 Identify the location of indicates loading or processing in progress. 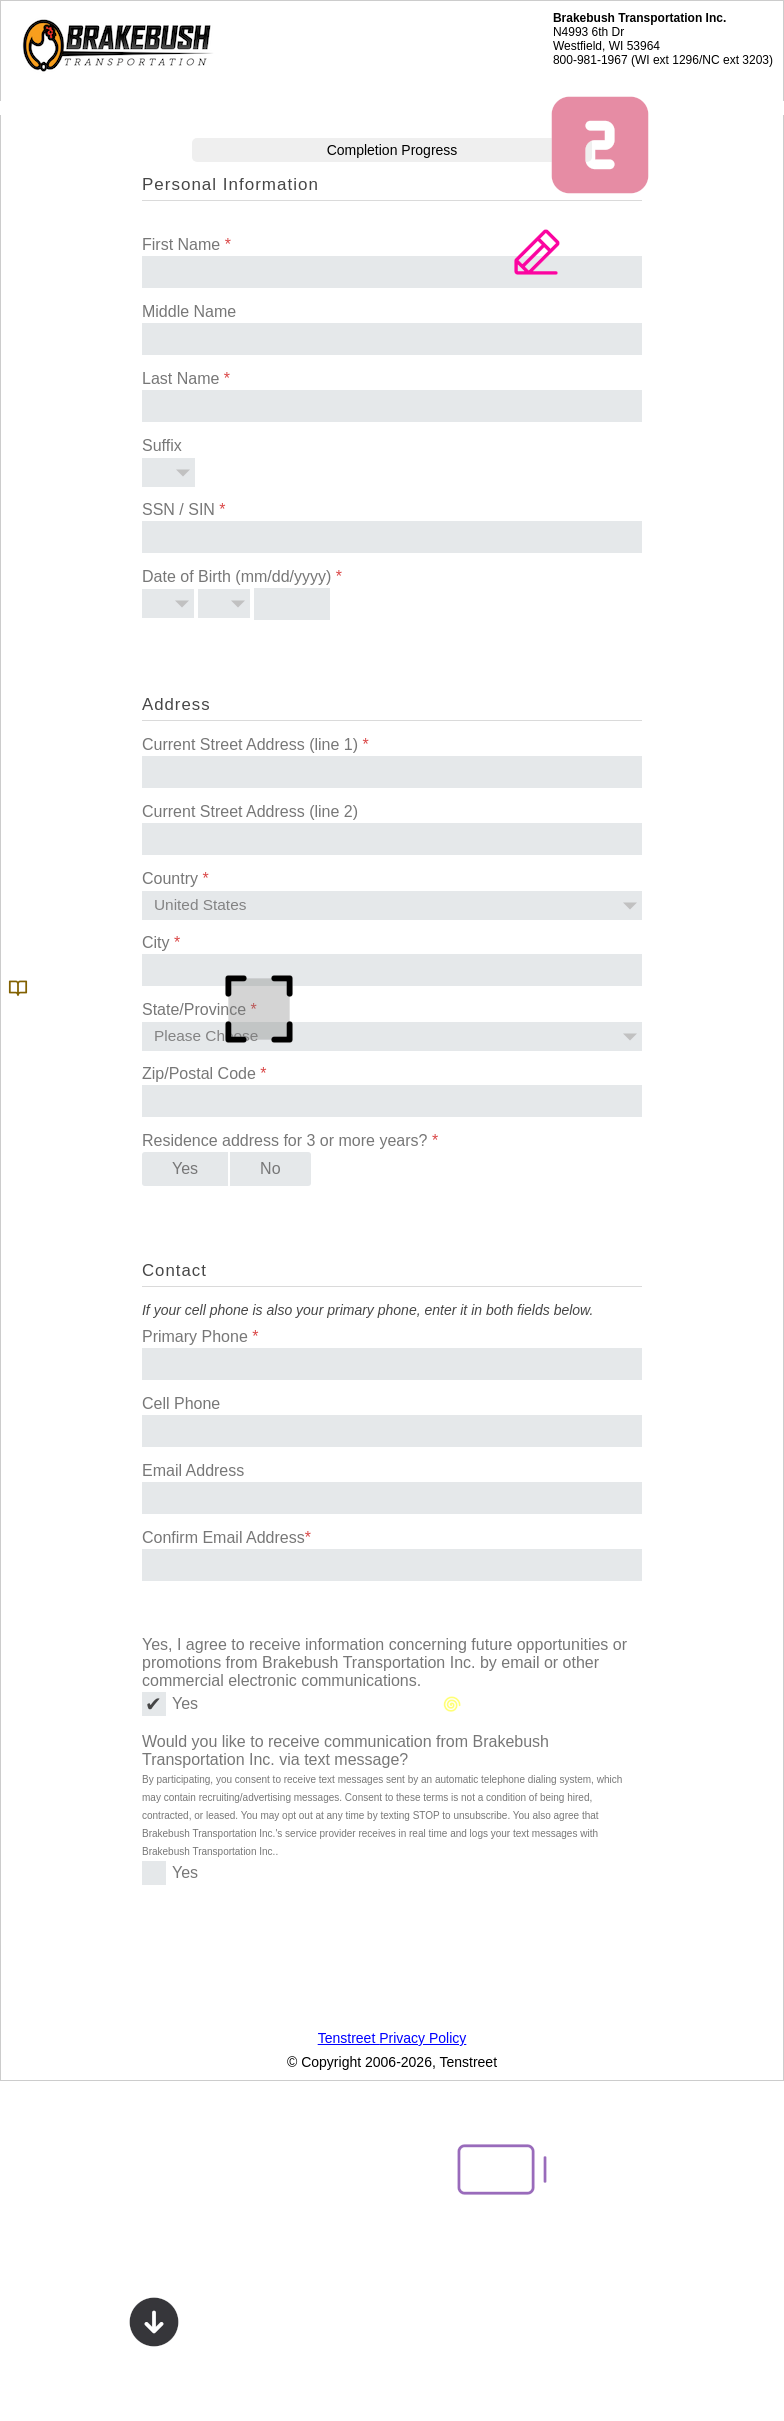
(451, 1704).